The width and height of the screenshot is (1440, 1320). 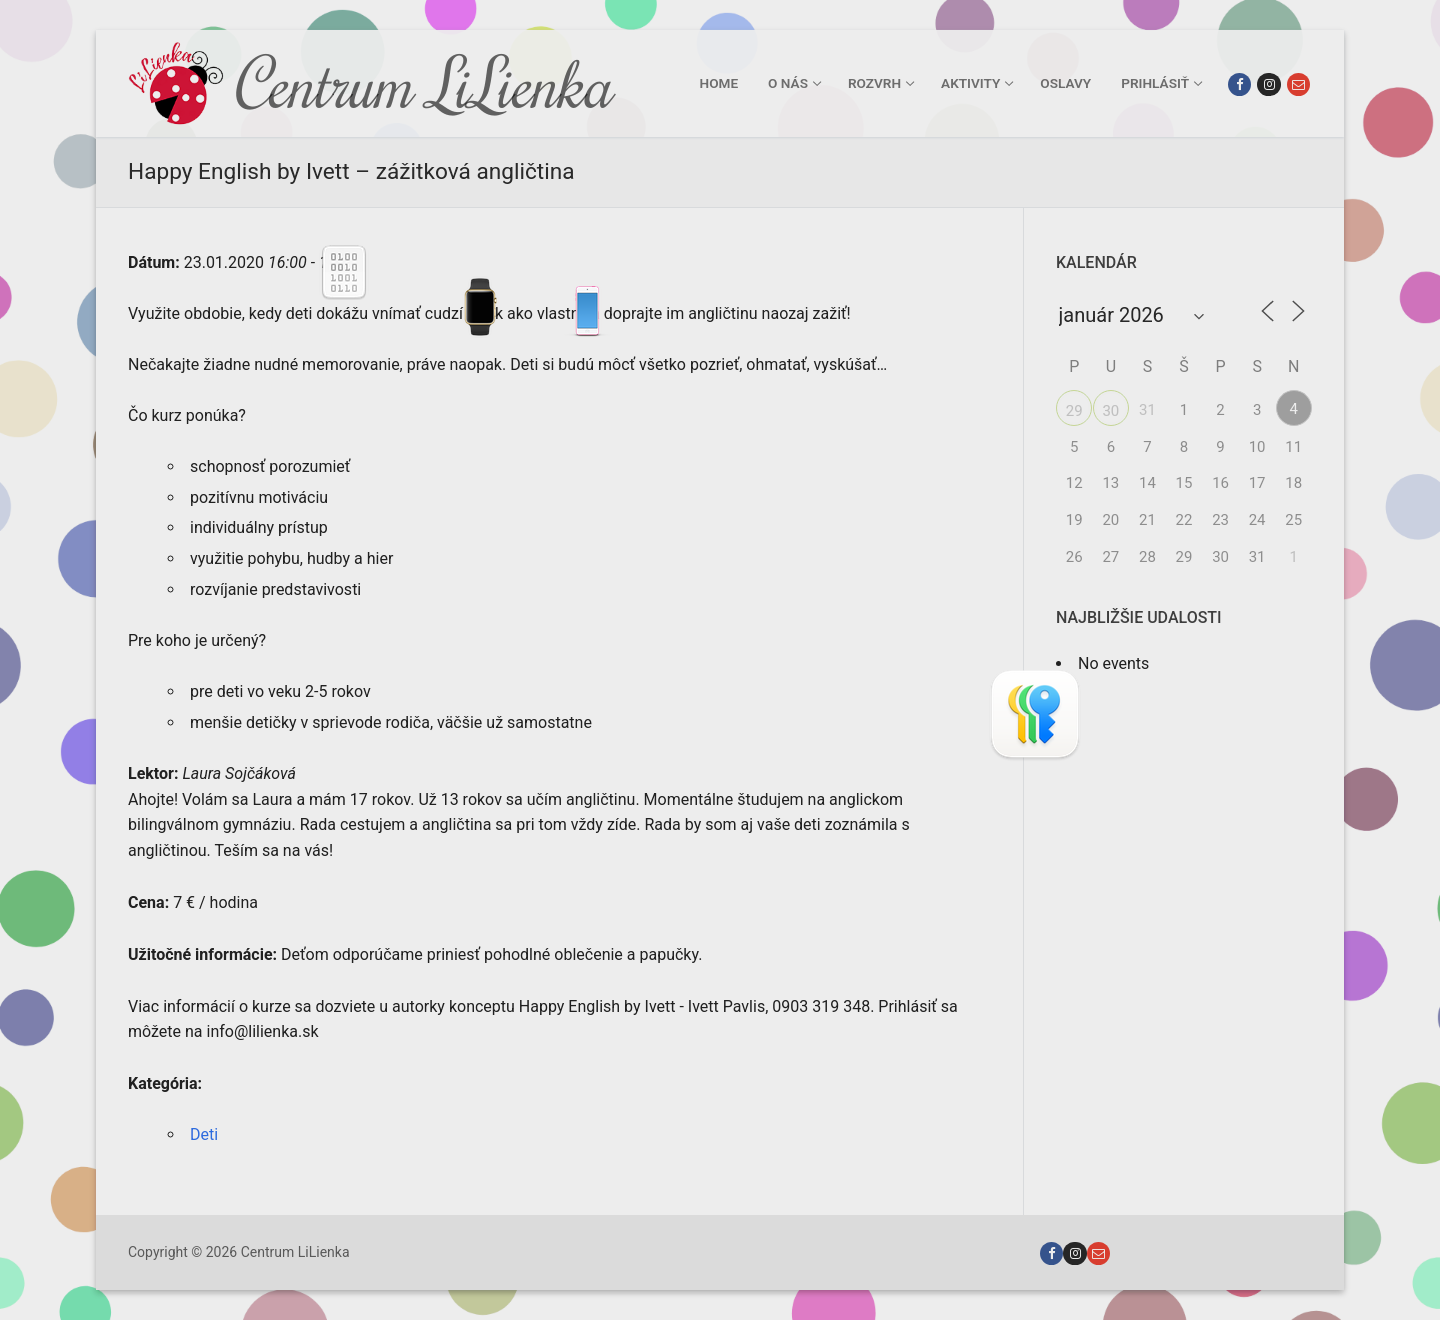 I want to click on apple watch device icon, so click(x=480, y=307).